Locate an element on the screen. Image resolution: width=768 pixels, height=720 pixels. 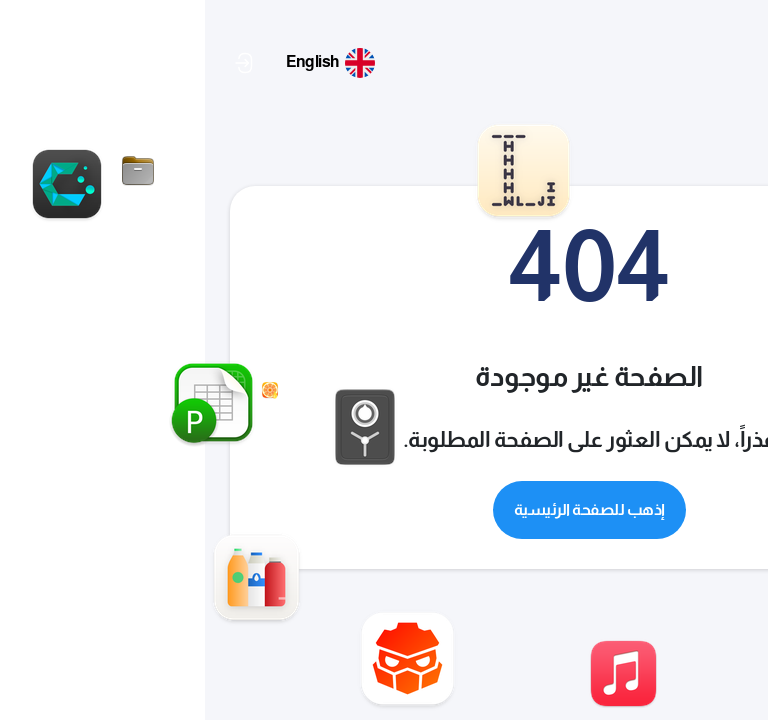
open letterpress text editor app is located at coordinates (523, 170).